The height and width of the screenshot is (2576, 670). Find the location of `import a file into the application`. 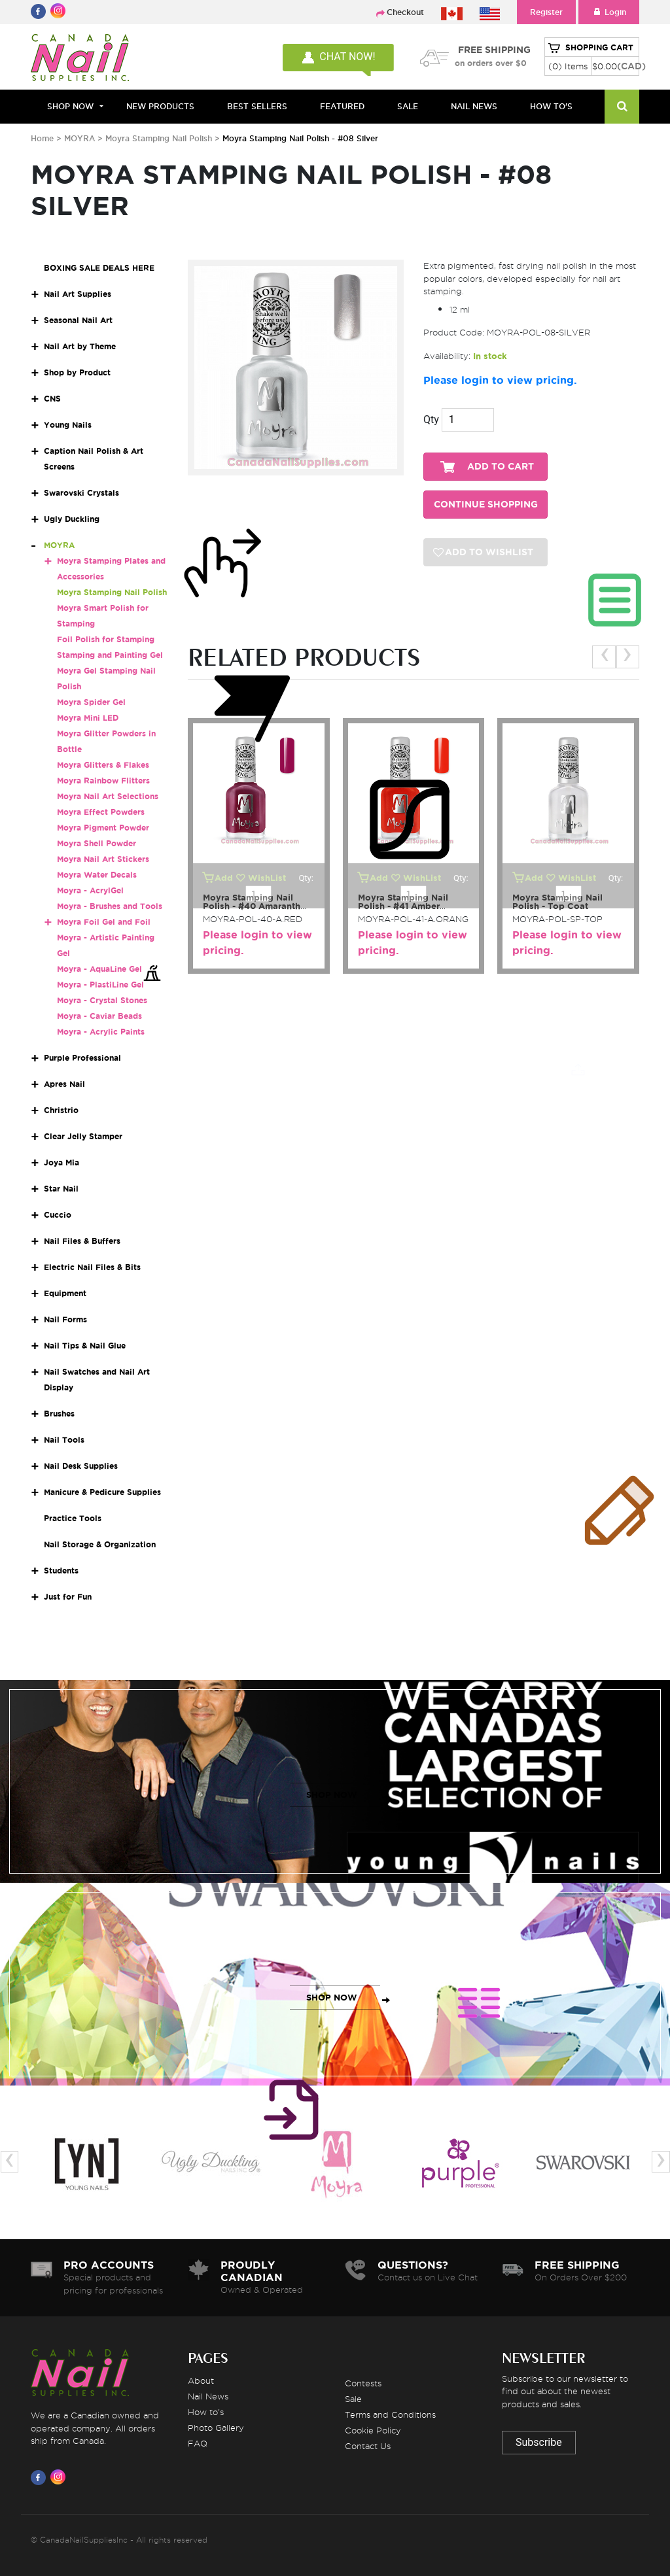

import a file into the application is located at coordinates (294, 2110).